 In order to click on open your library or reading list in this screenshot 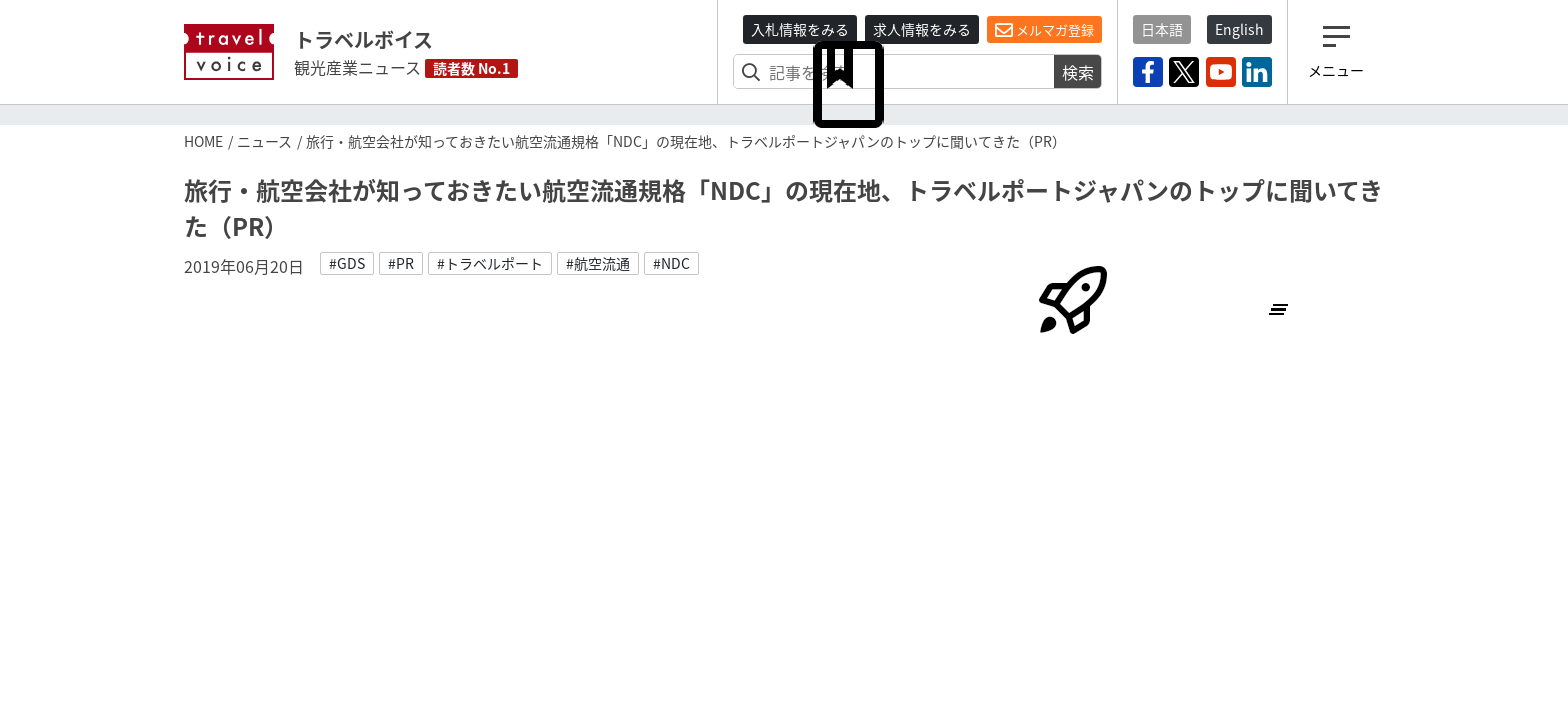, I will do `click(848, 84)`.